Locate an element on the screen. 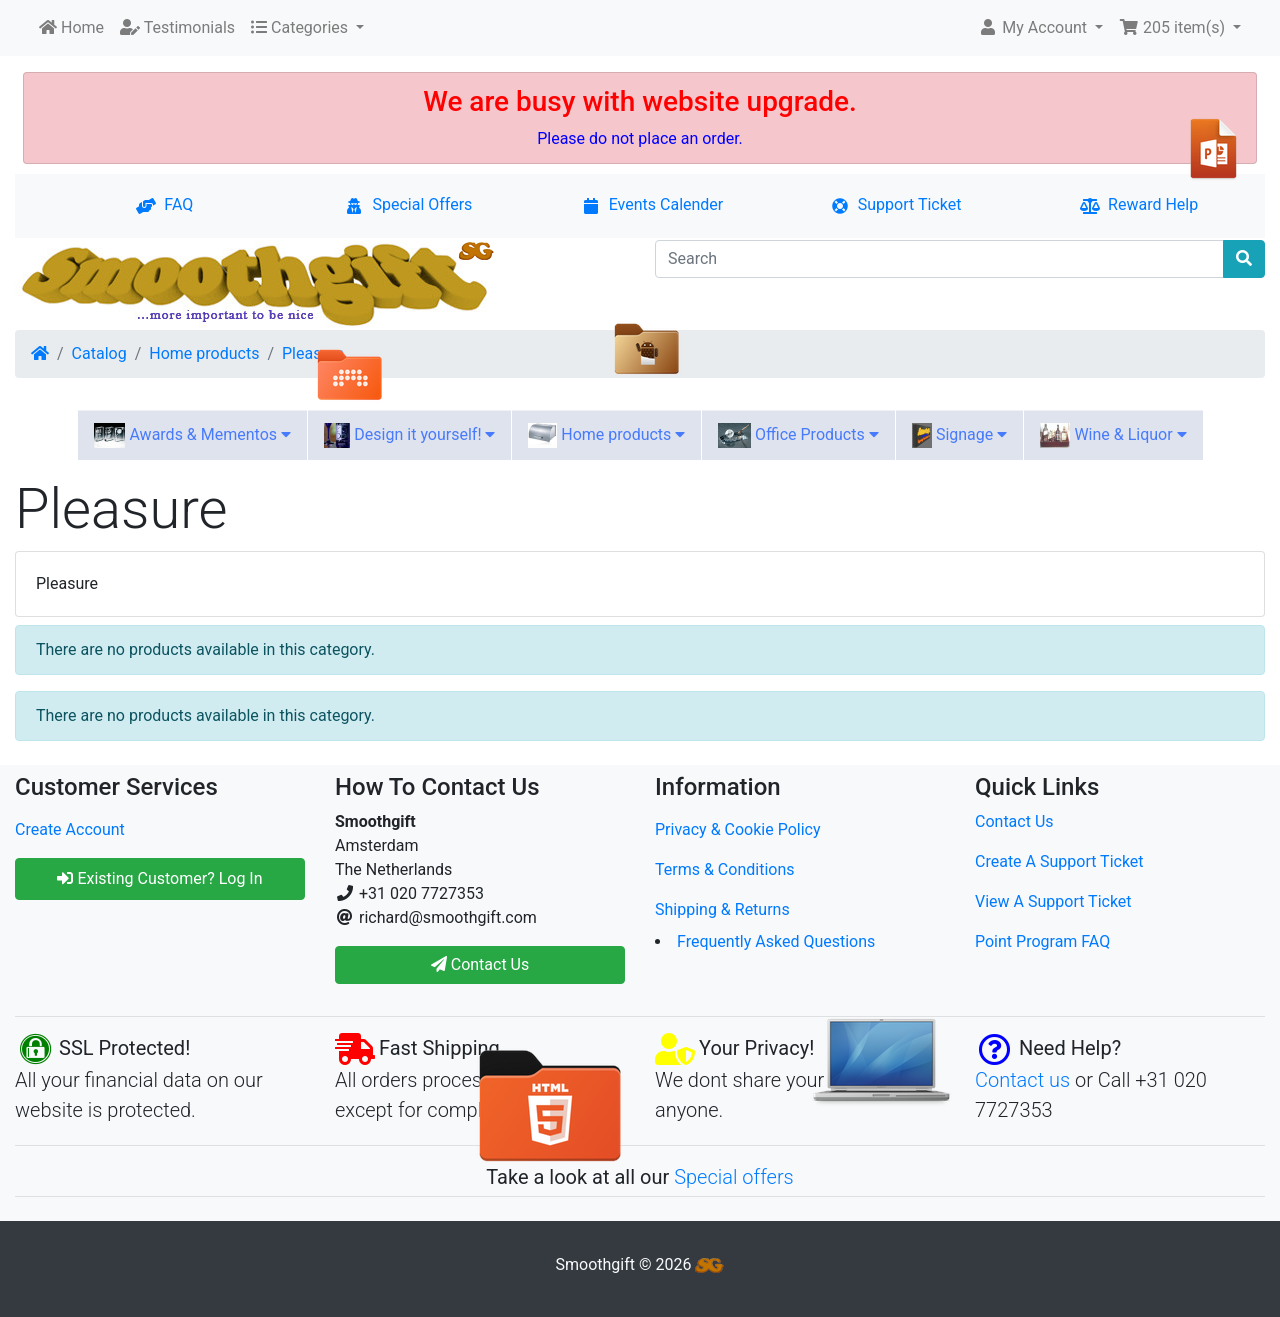 The image size is (1280, 1317). open Bitwig Studio project files folder is located at coordinates (349, 376).